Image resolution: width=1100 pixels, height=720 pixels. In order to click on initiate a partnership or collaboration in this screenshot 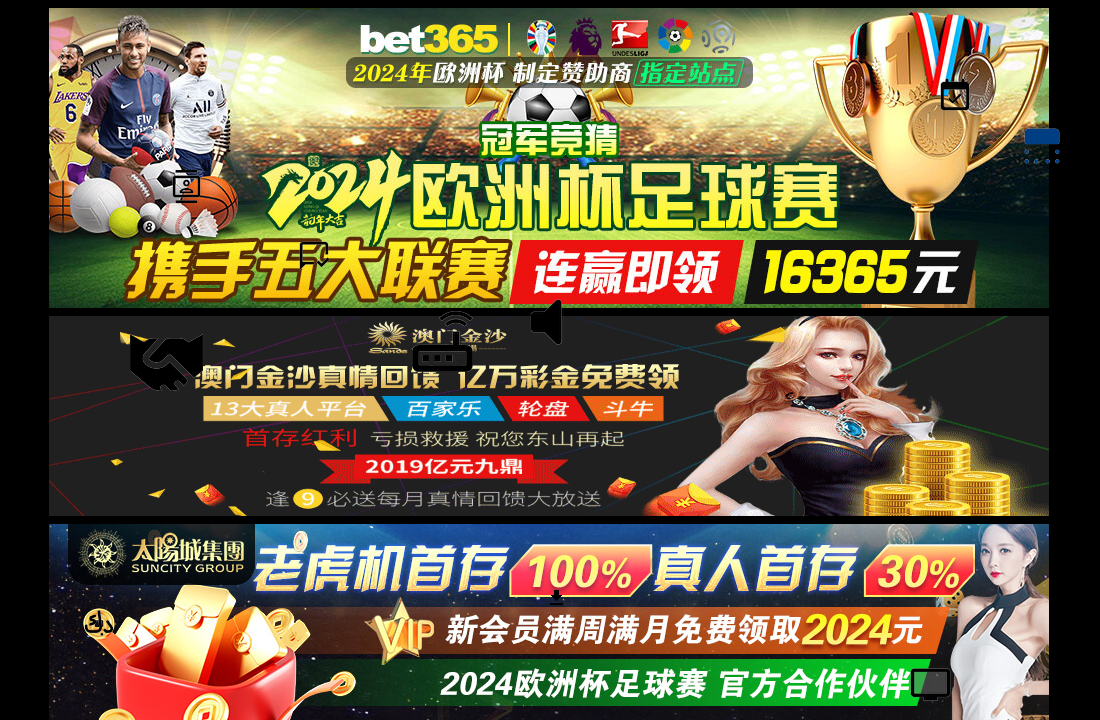, I will do `click(166, 362)`.